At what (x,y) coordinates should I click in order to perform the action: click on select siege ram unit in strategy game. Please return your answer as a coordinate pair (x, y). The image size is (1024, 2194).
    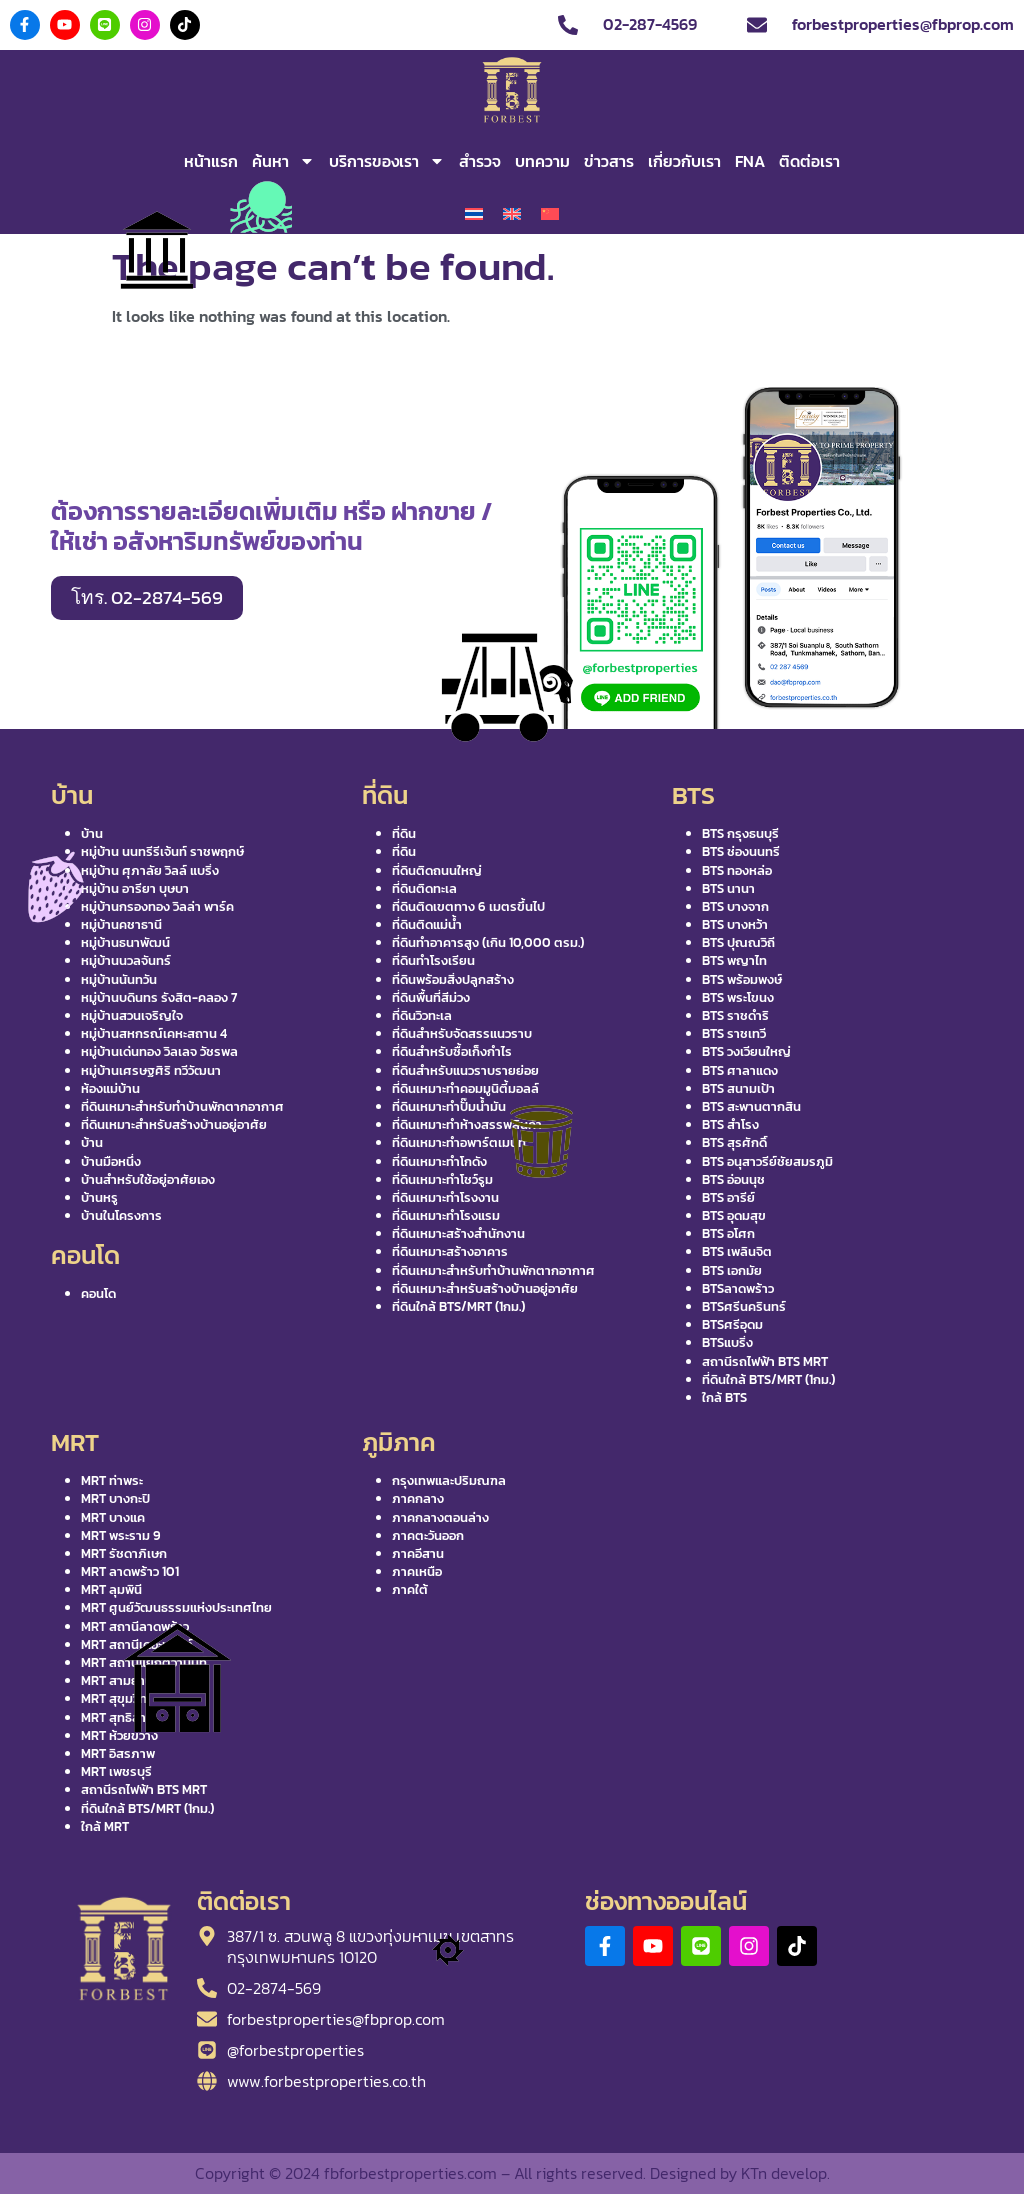
    Looking at the image, I should click on (507, 687).